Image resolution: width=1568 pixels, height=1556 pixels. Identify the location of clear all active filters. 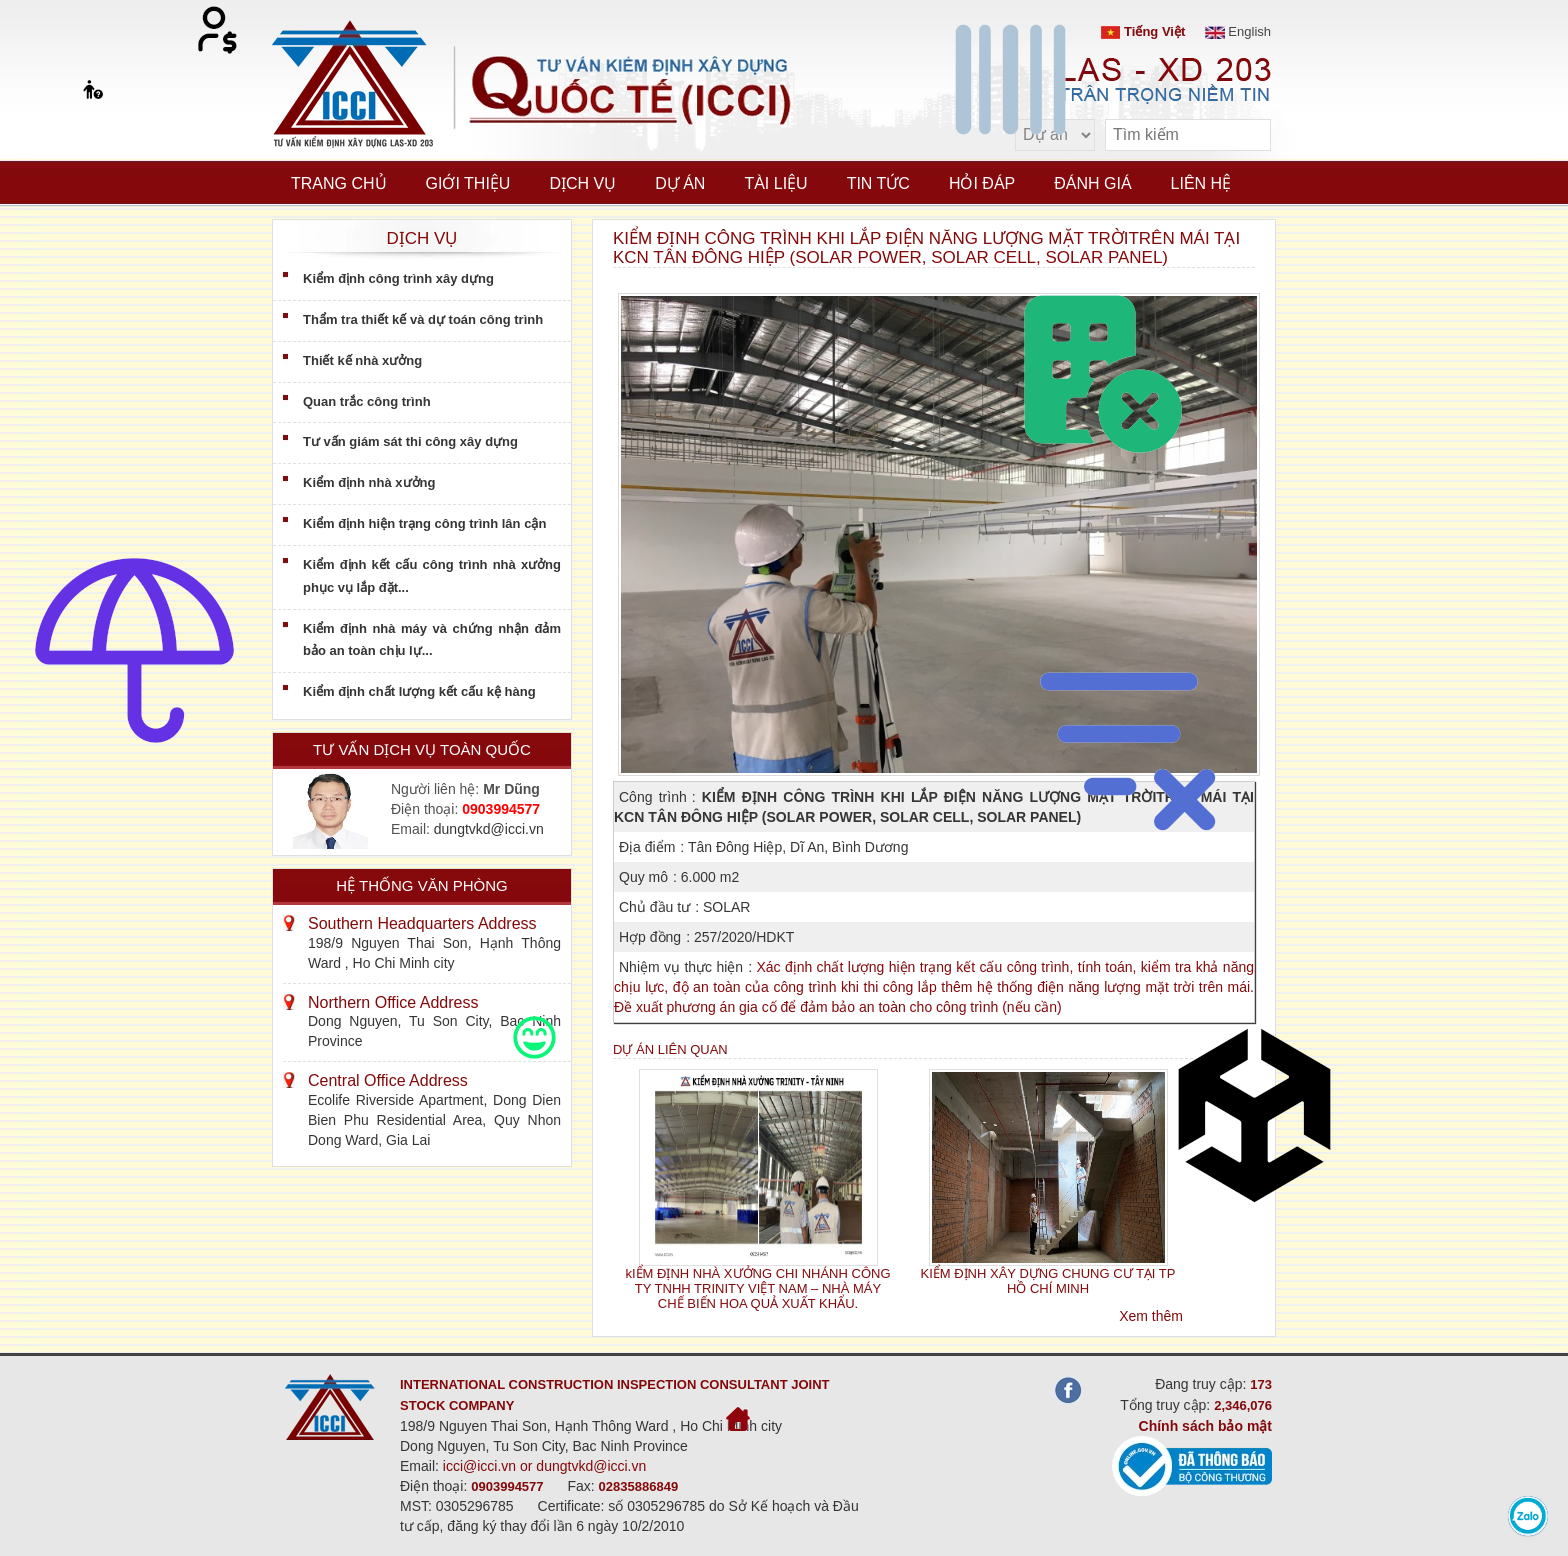
(1119, 734).